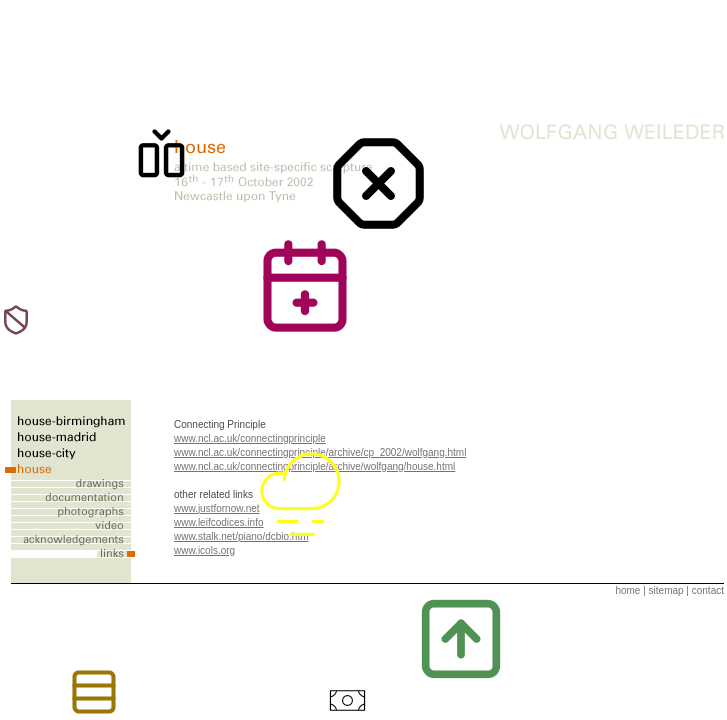  I want to click on blocked or banned protection status, so click(16, 320).